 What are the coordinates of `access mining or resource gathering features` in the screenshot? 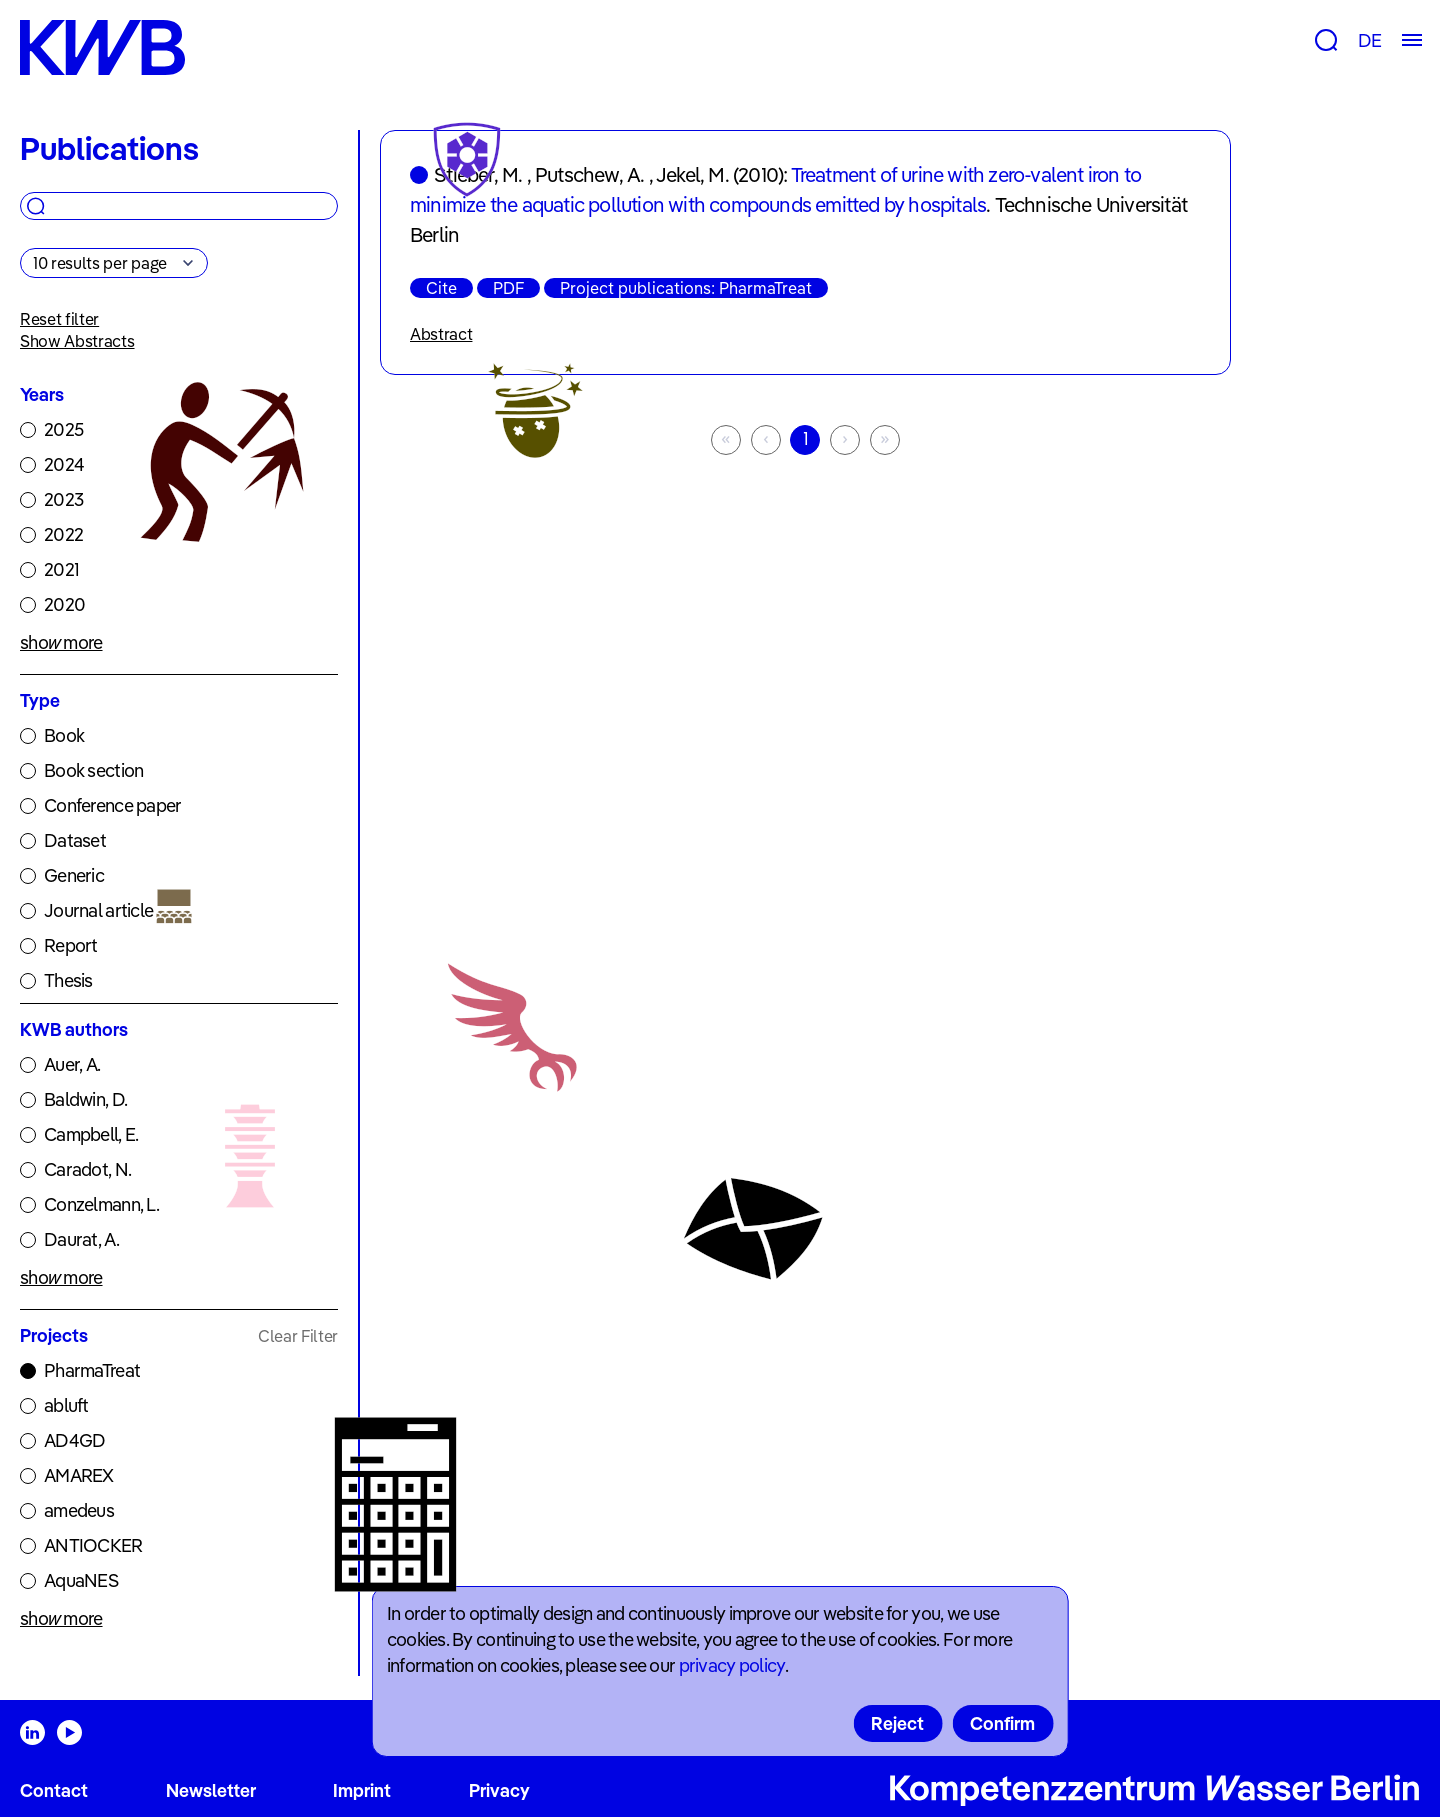 It's located at (222, 462).